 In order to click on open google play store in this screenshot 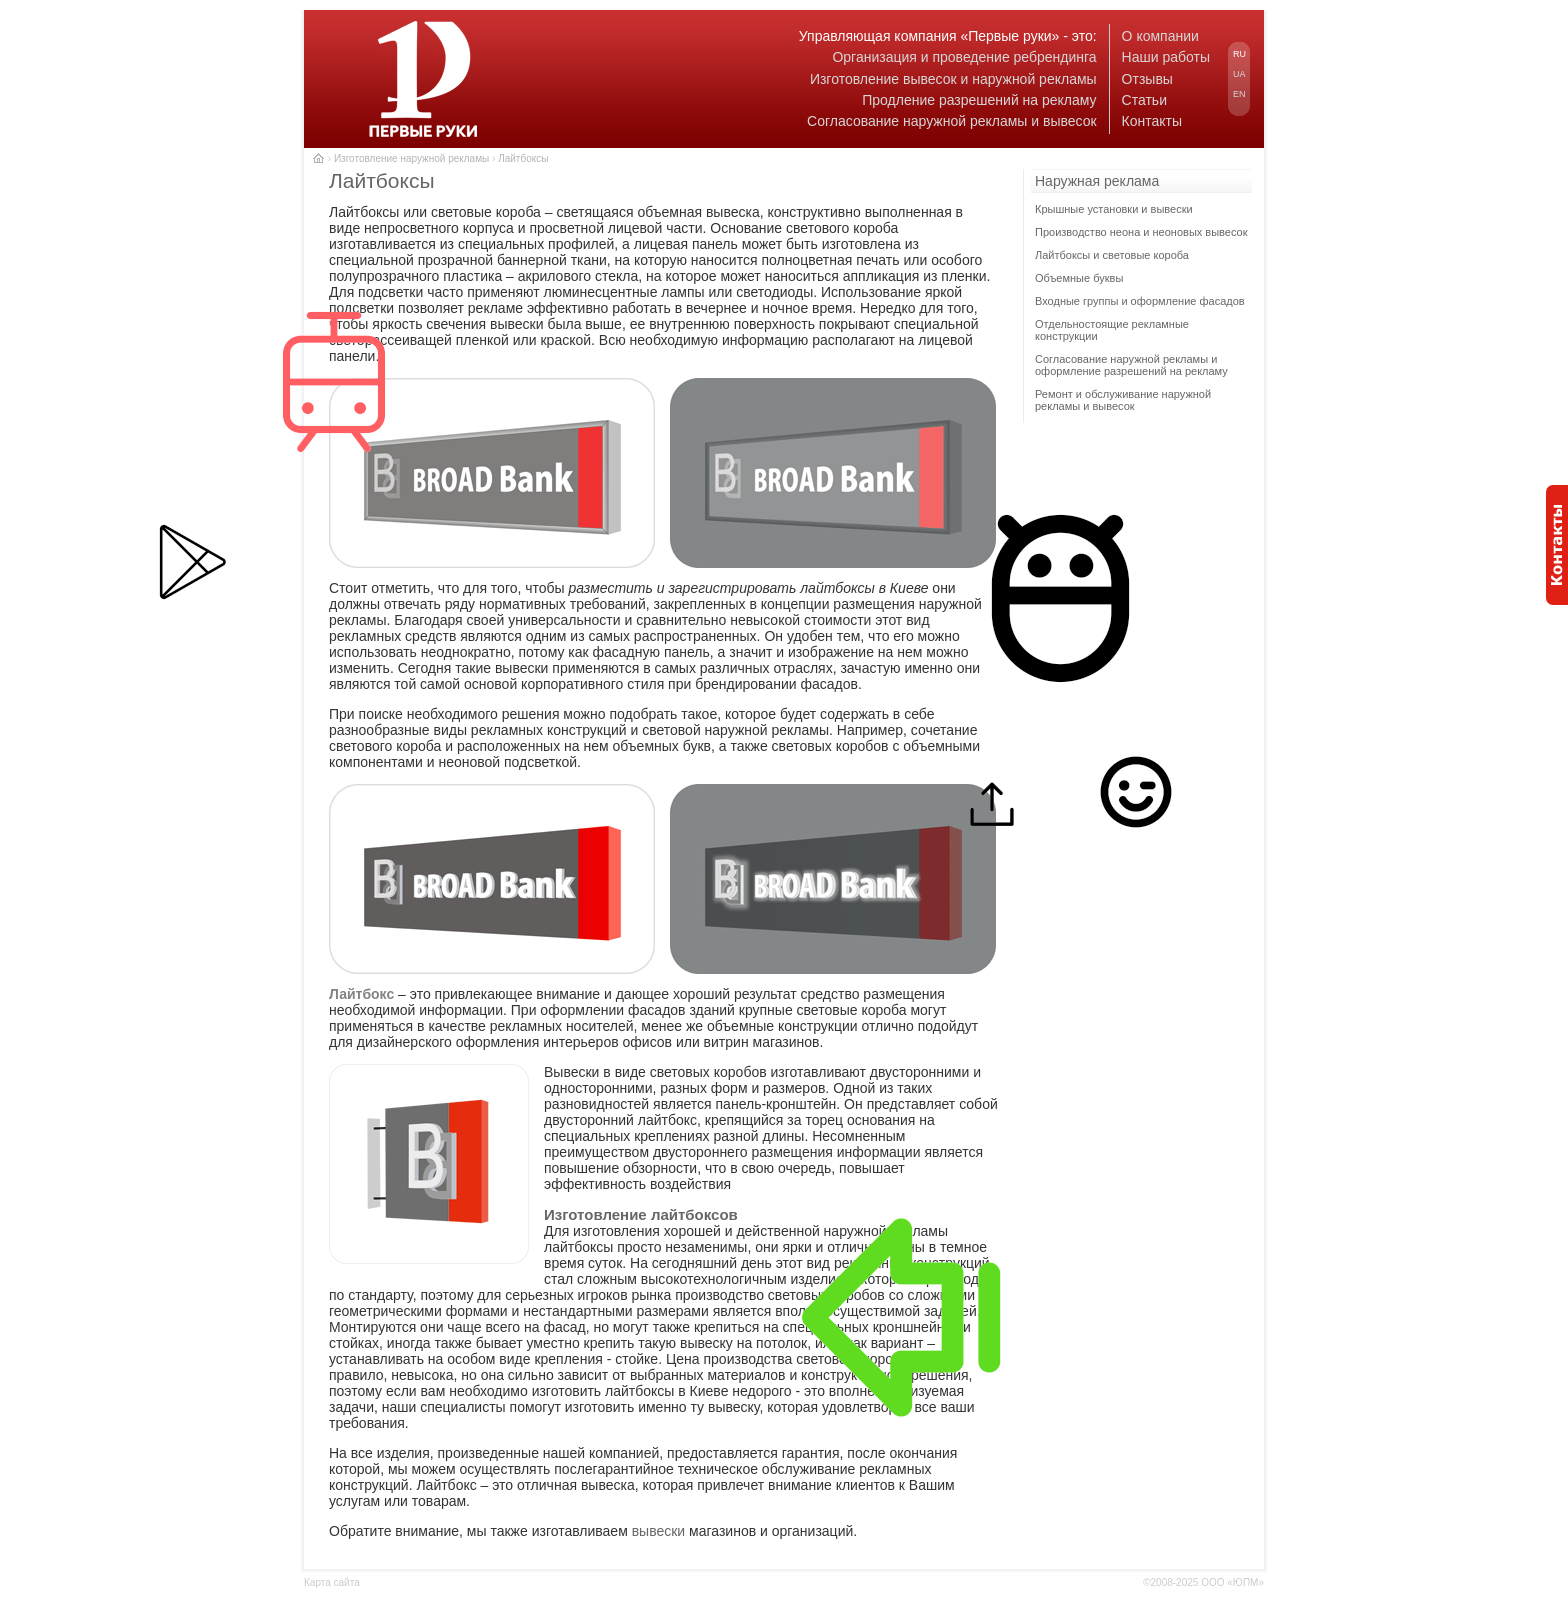, I will do `click(186, 562)`.